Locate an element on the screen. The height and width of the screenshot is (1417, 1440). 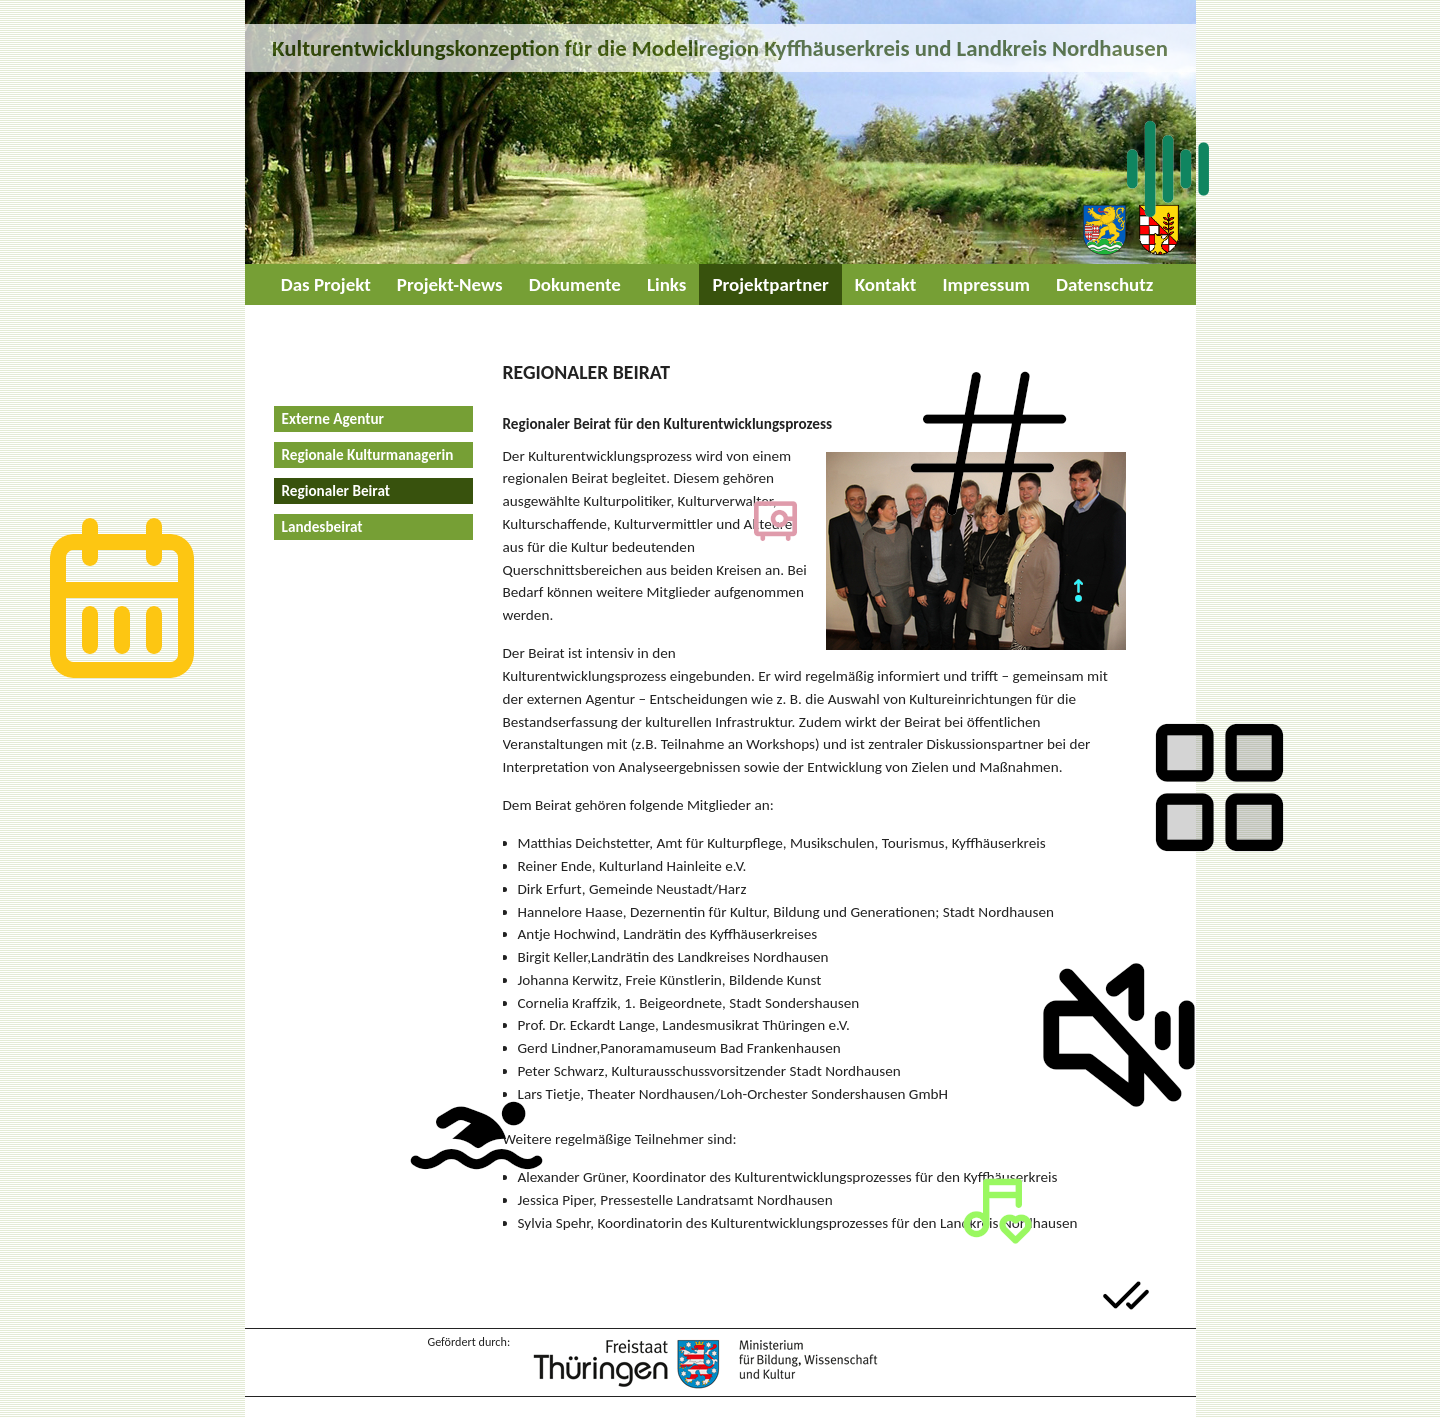
message has been read or seen is located at coordinates (1126, 1296).